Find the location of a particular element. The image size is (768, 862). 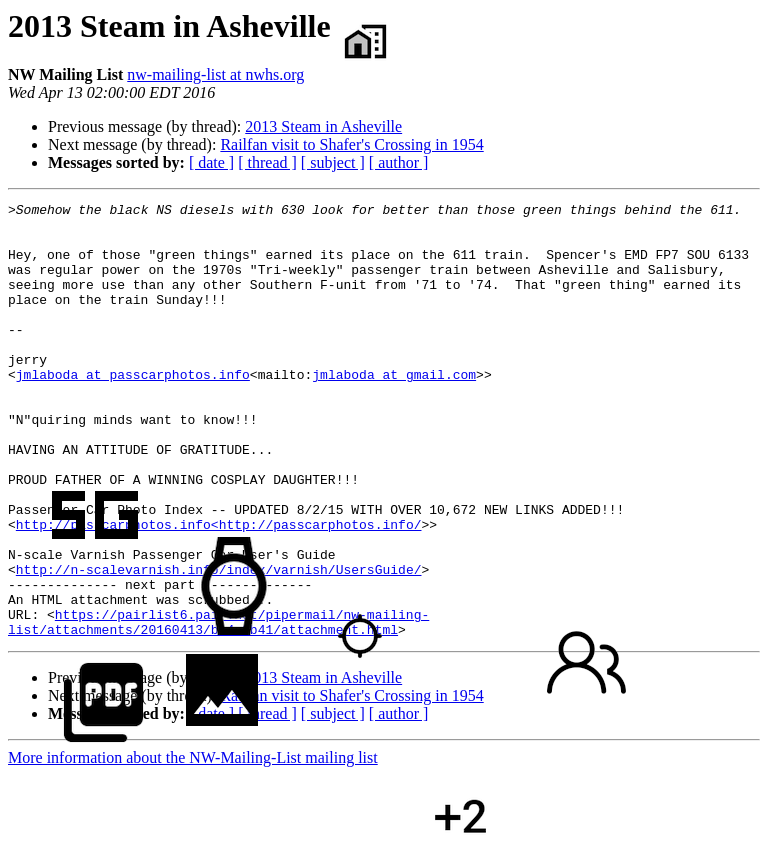

save or export as PDF is located at coordinates (103, 702).